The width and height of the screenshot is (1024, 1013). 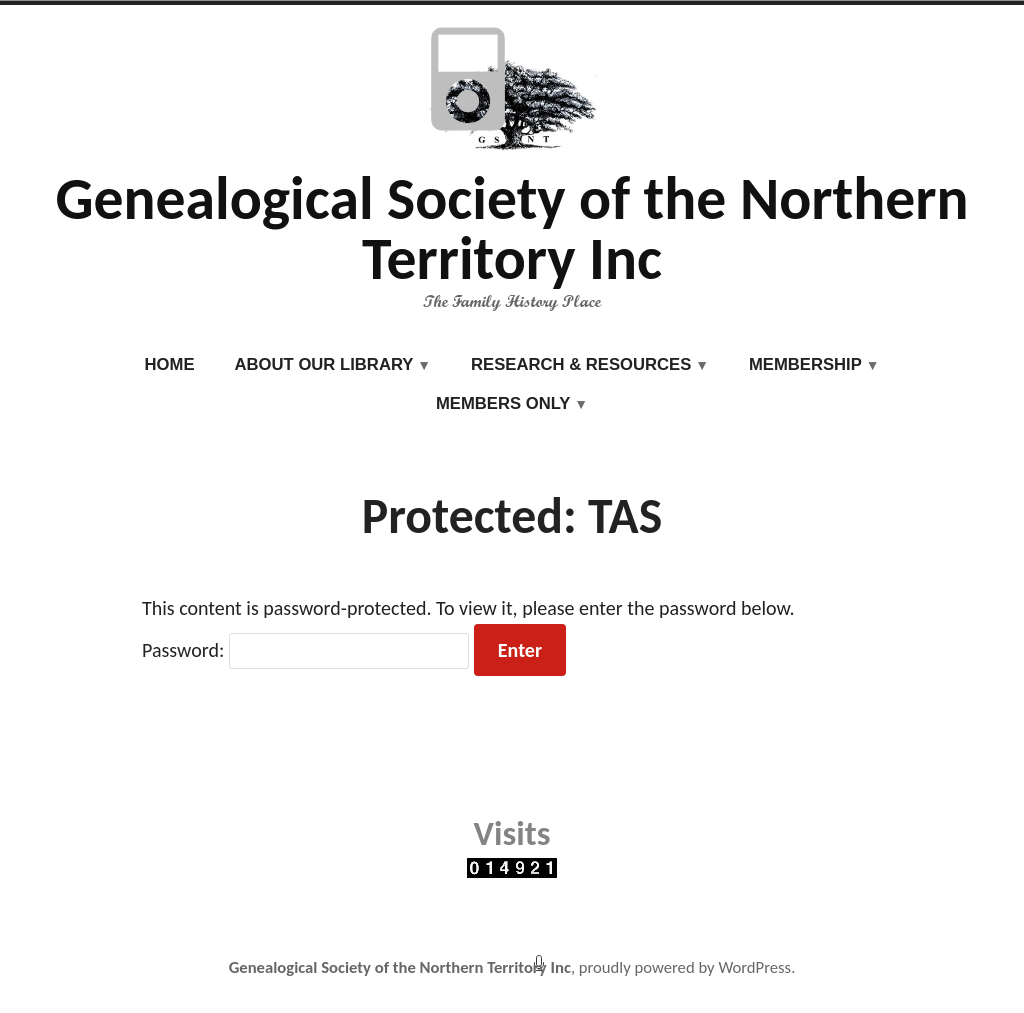 I want to click on access microphone or audio input settings, so click(x=539, y=963).